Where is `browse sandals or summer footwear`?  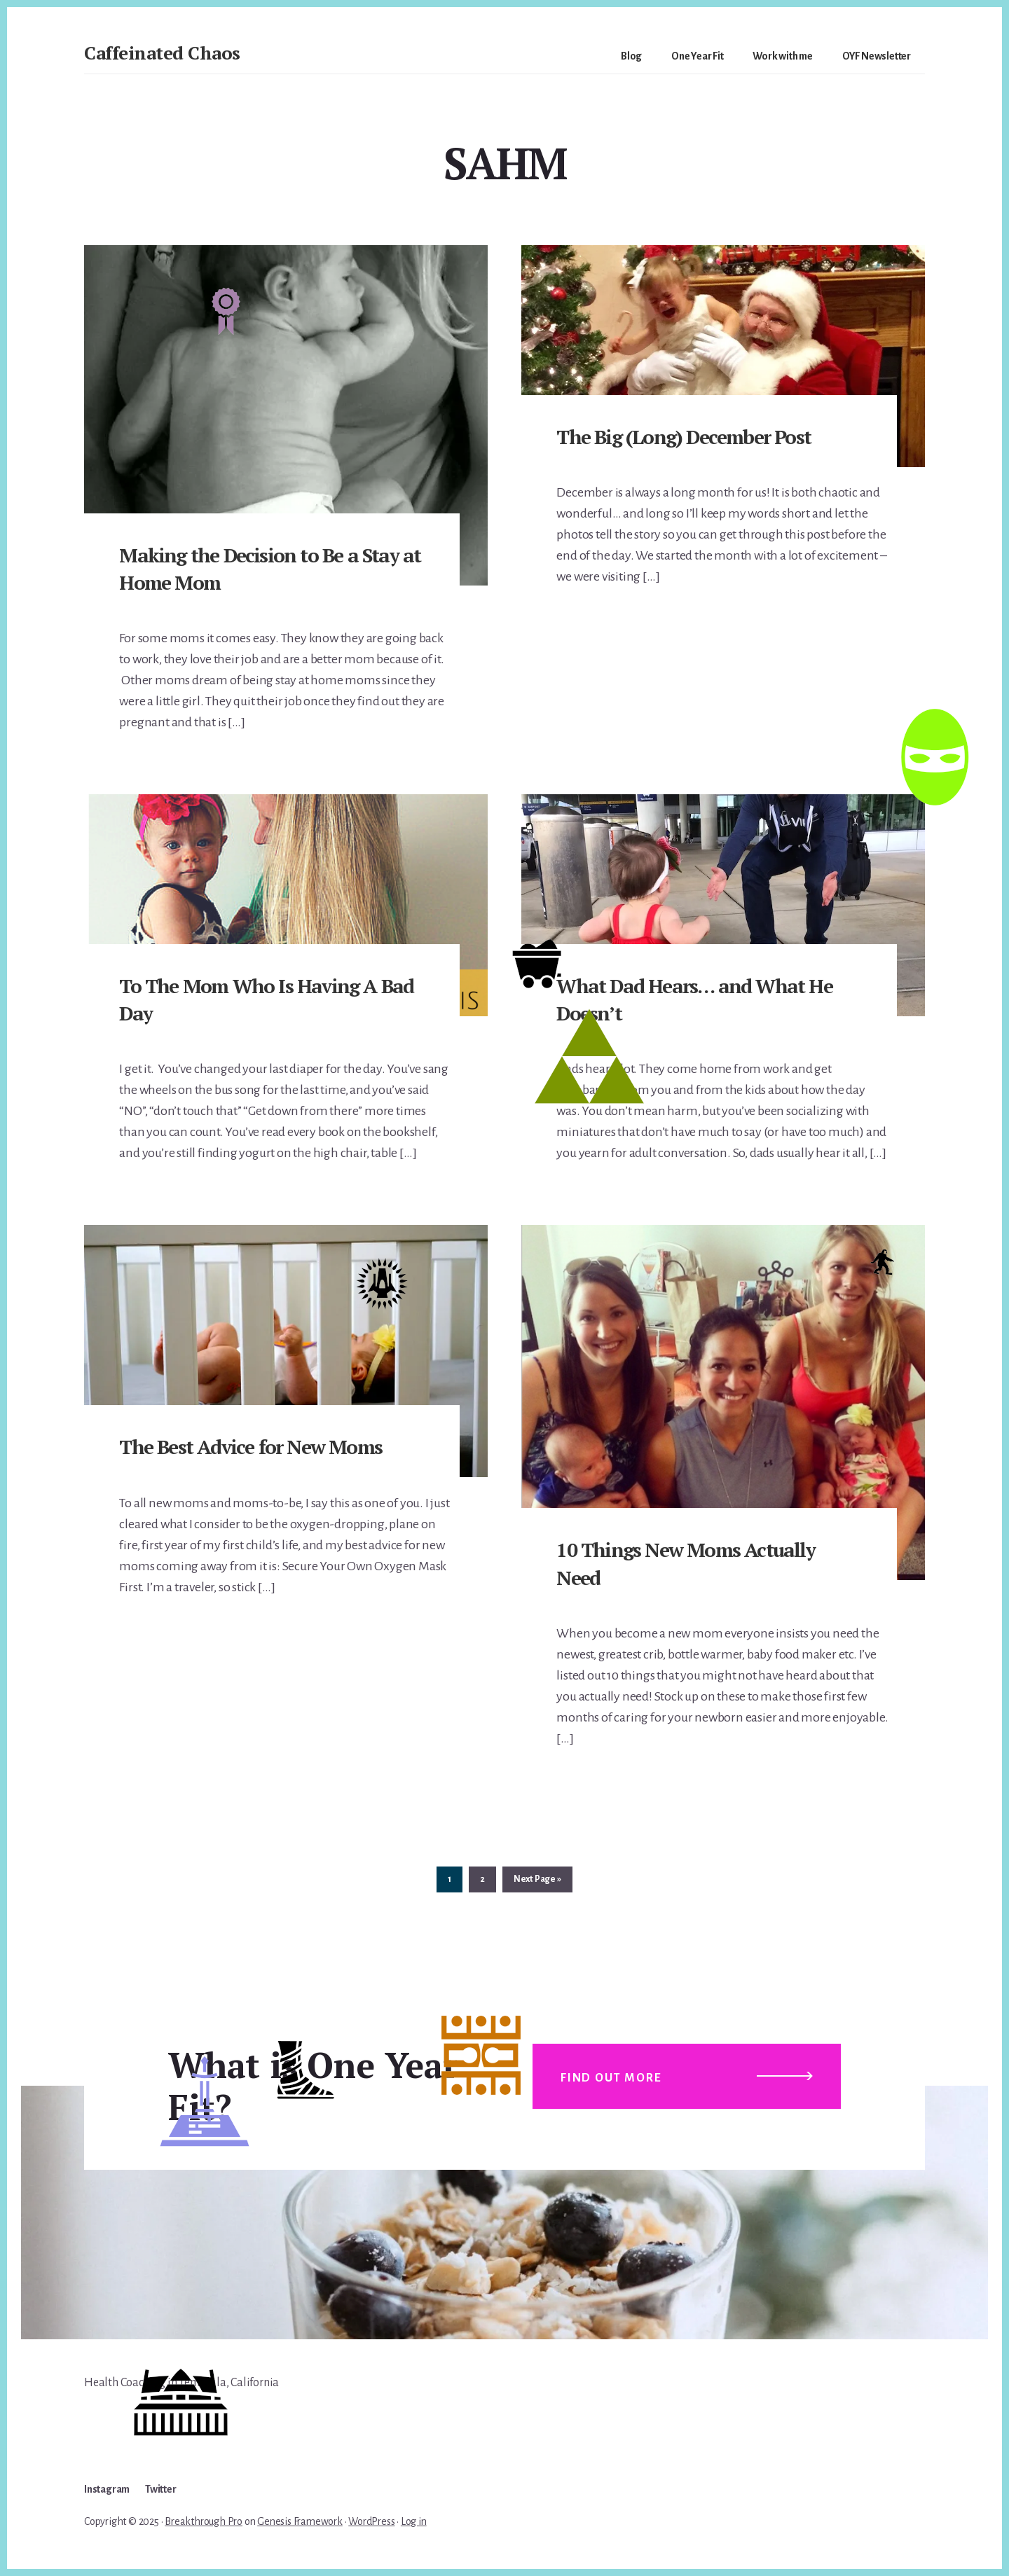
browse sandals or summer footwear is located at coordinates (306, 2070).